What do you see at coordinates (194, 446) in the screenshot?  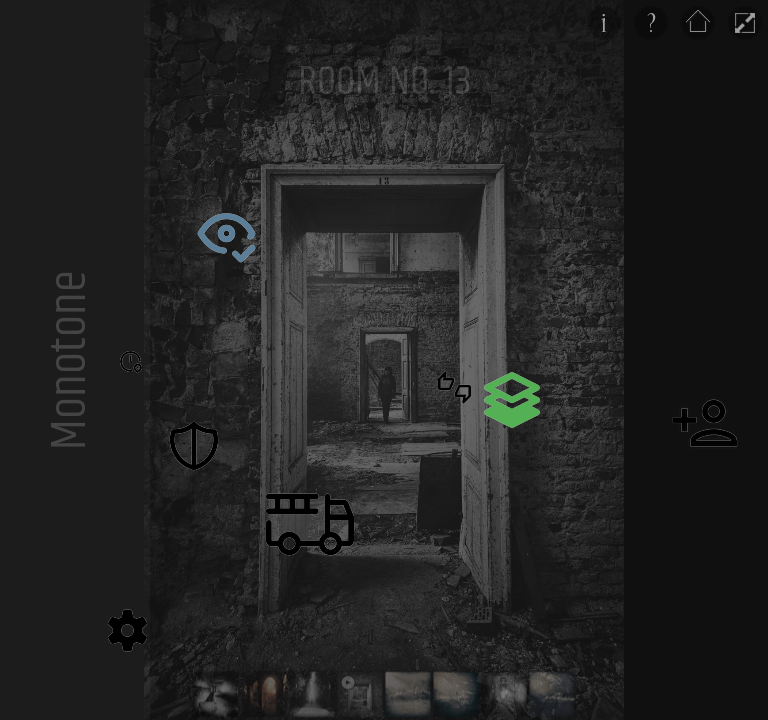 I see `indicates partial security or protection status` at bounding box center [194, 446].